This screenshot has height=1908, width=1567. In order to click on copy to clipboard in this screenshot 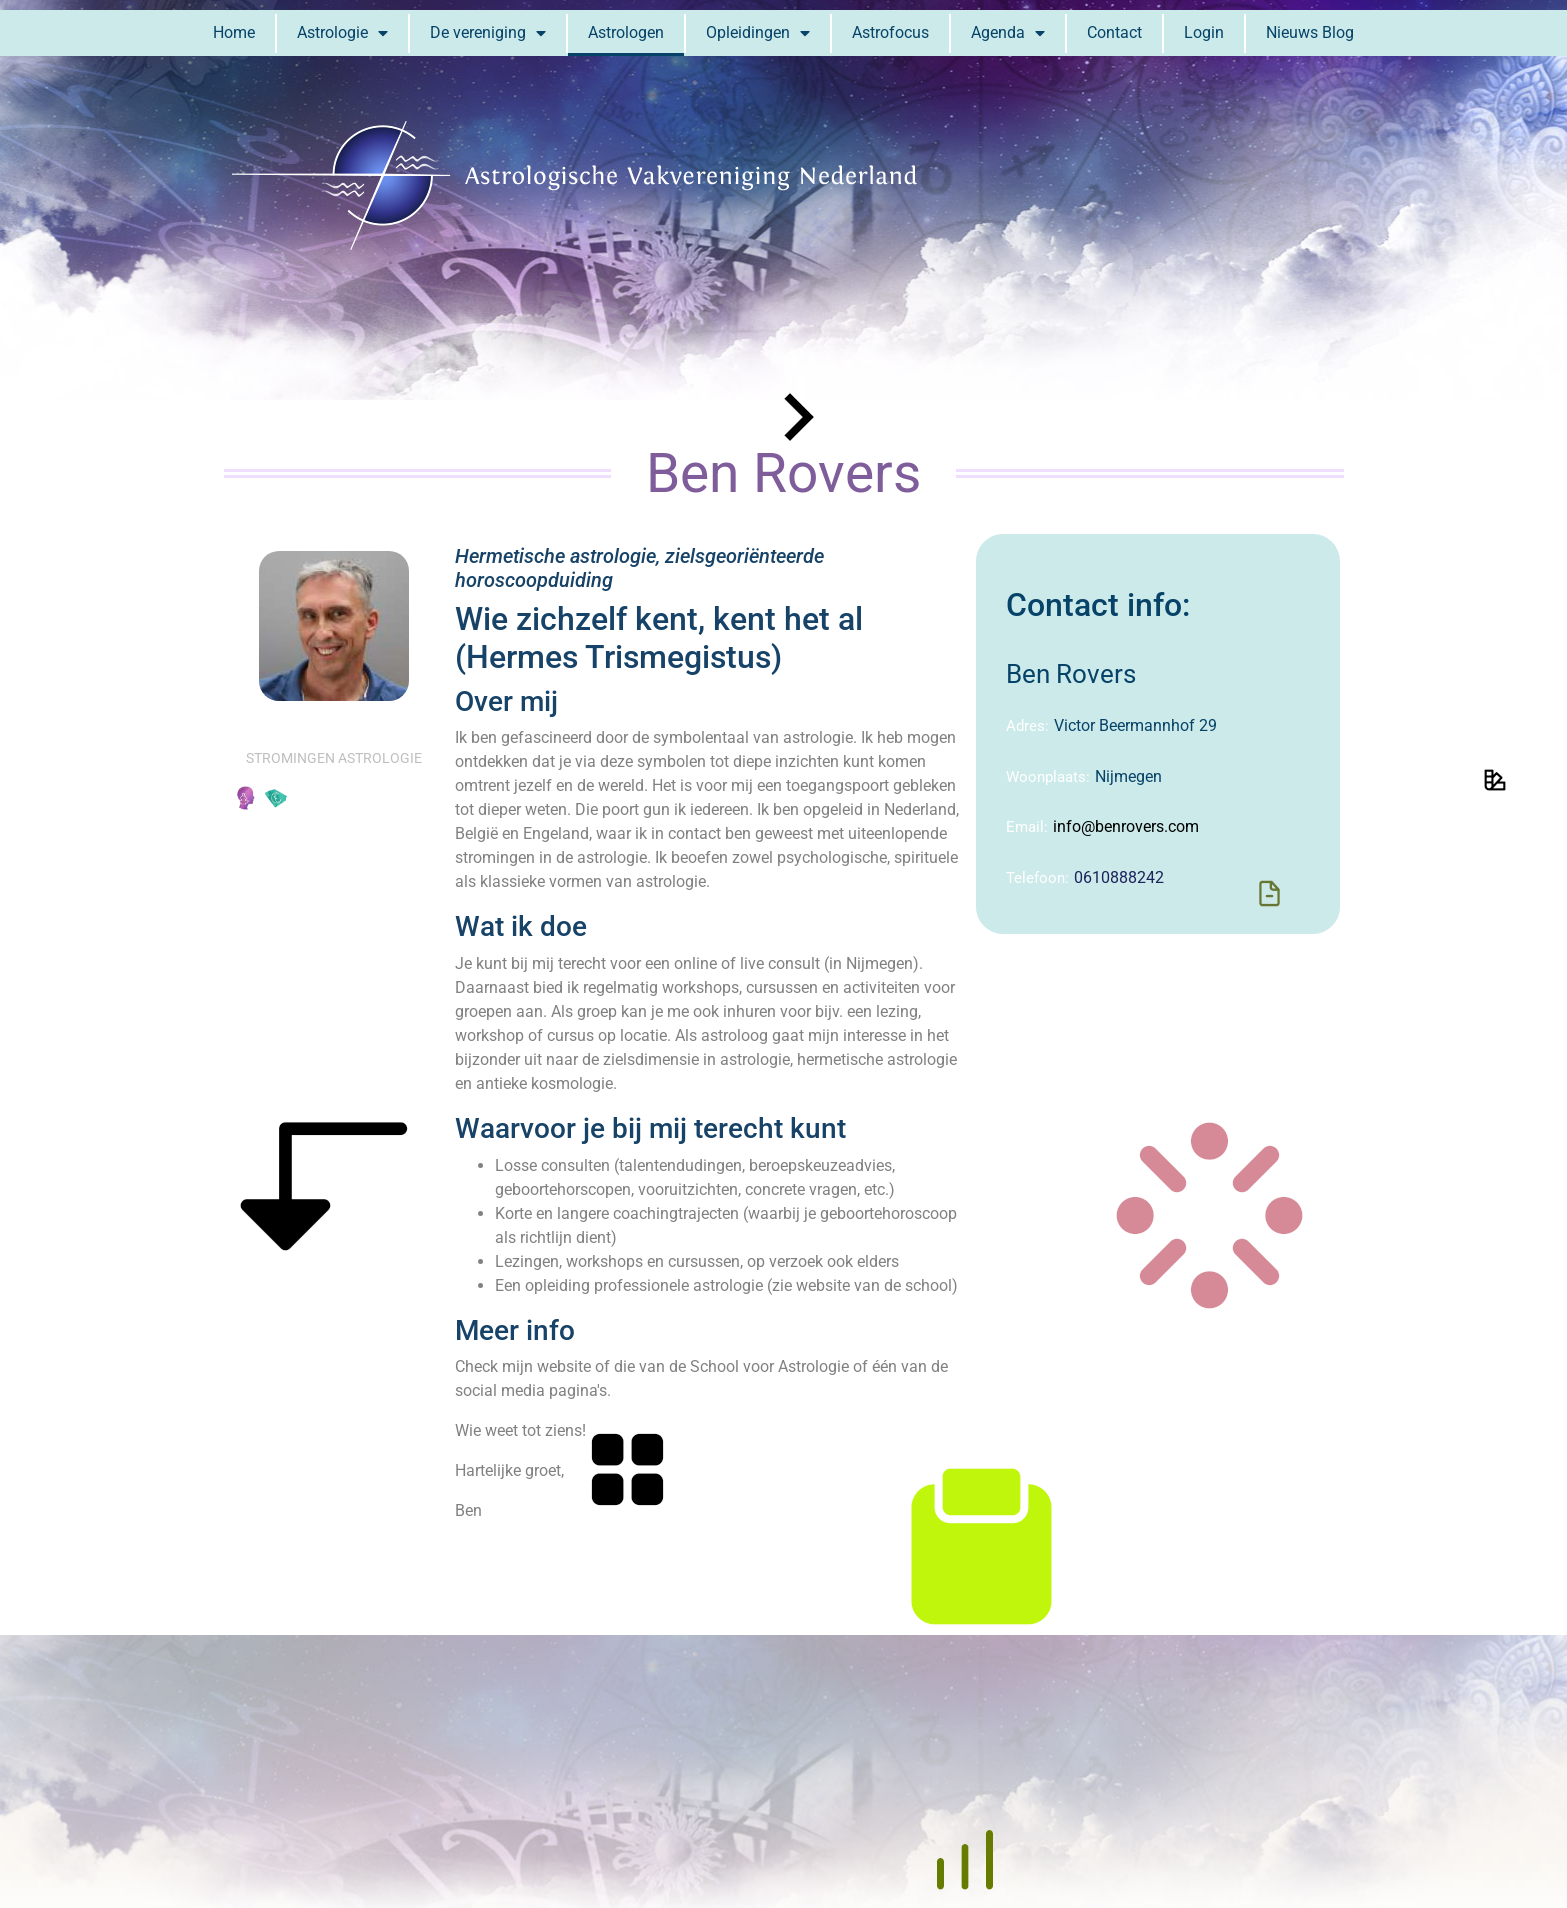, I will do `click(981, 1546)`.